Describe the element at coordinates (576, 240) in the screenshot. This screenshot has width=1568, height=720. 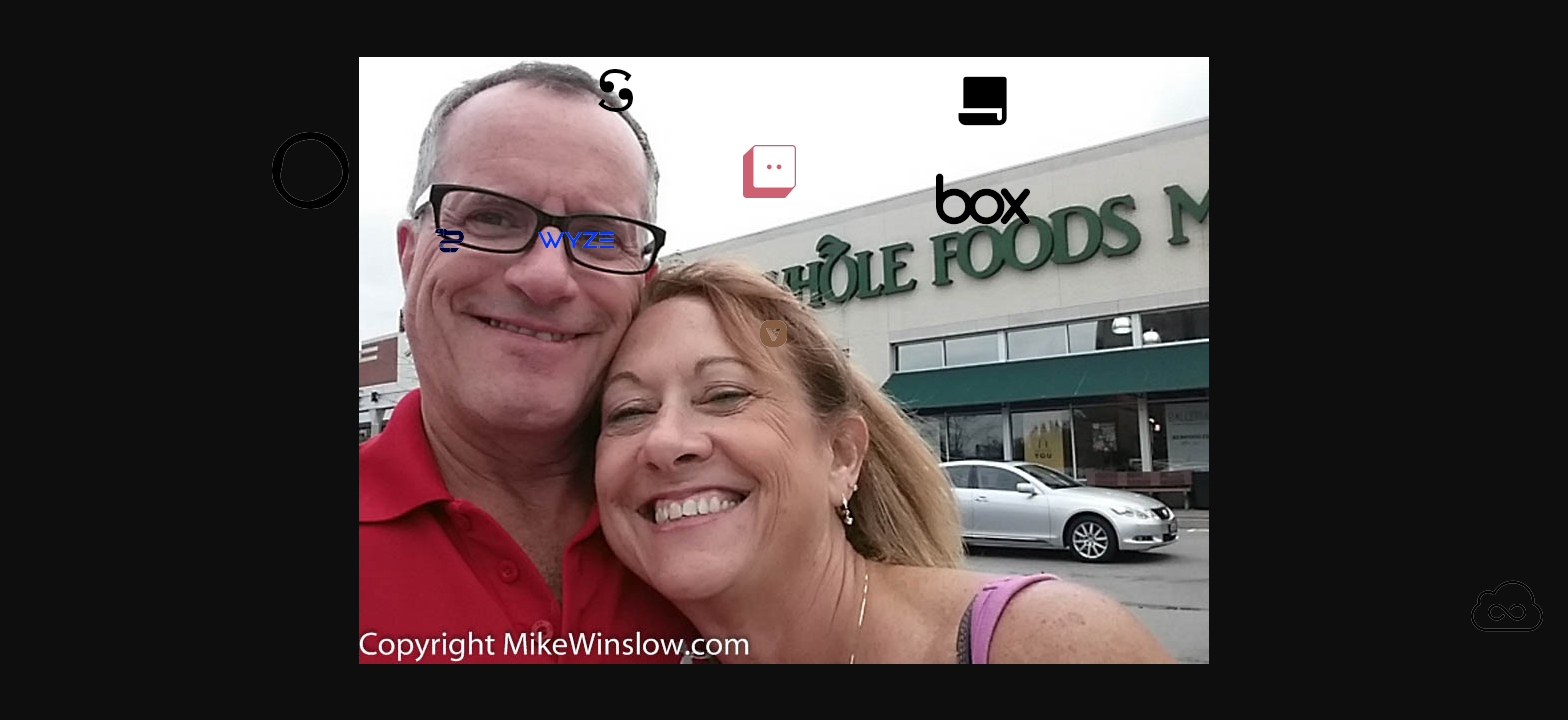
I see `open the Wyze smart home app` at that location.